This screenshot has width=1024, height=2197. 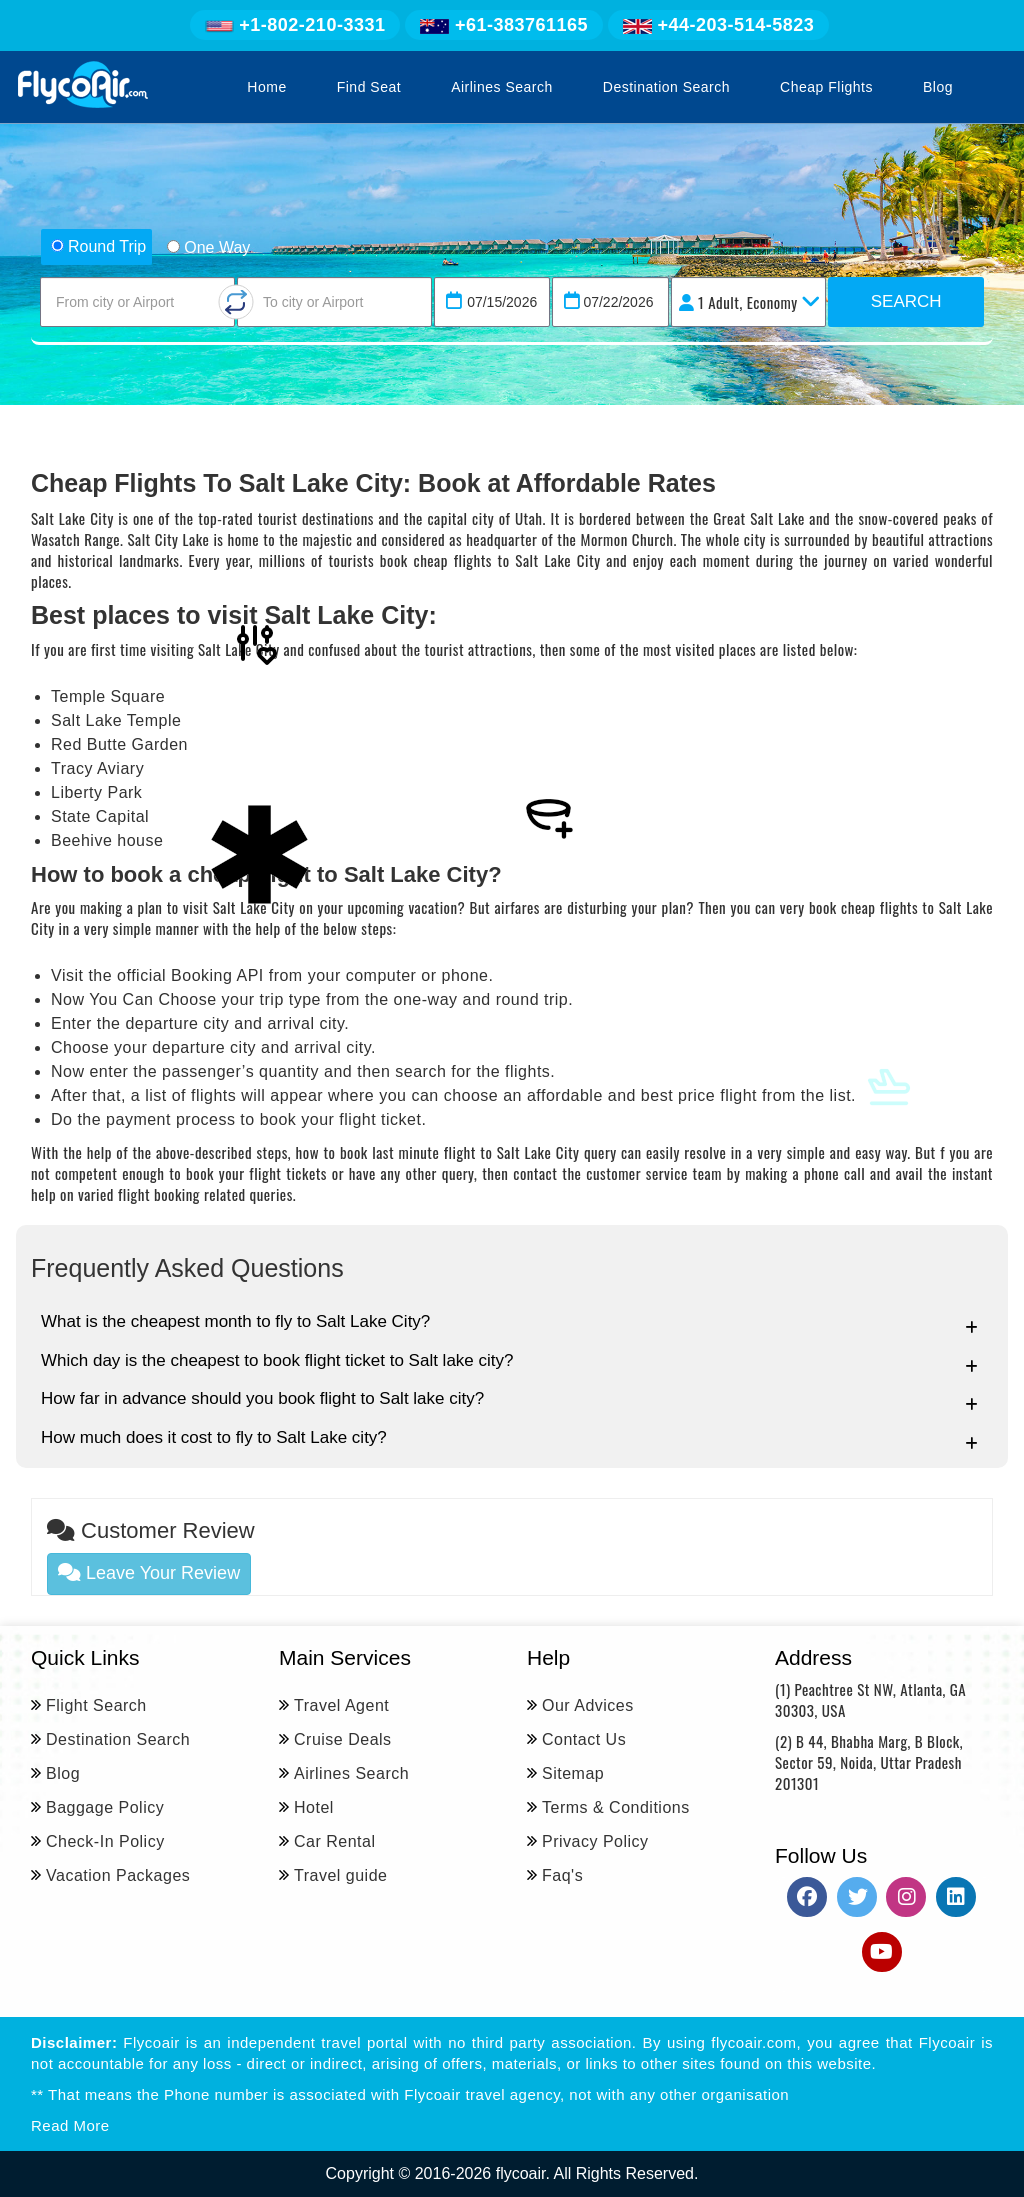 What do you see at coordinates (889, 1086) in the screenshot?
I see `indicates flight currently in progress` at bounding box center [889, 1086].